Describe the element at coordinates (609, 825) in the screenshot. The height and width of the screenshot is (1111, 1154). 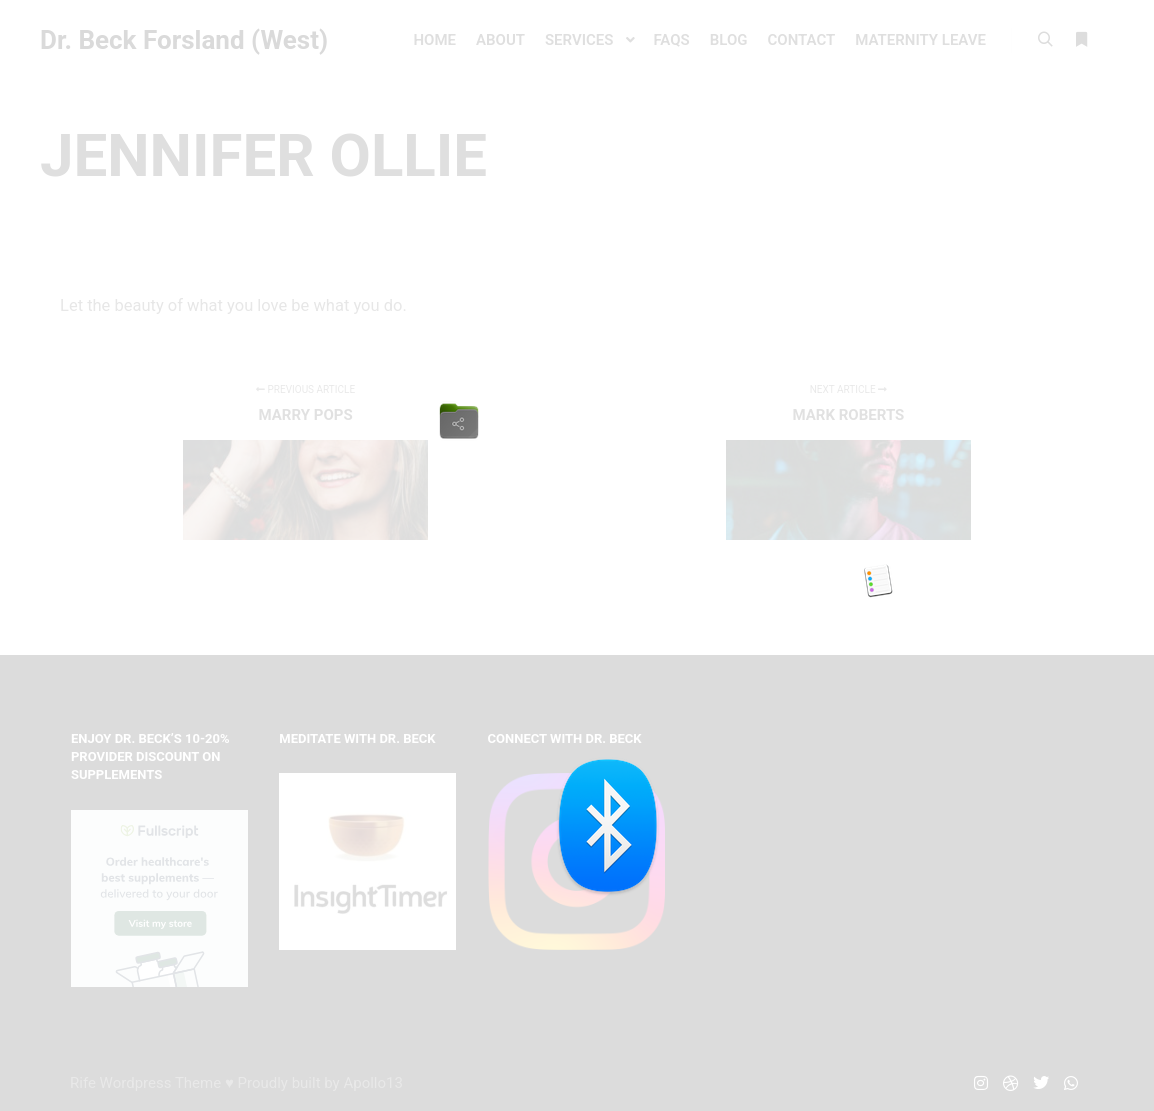
I see `manage bluetooth connections and devices` at that location.